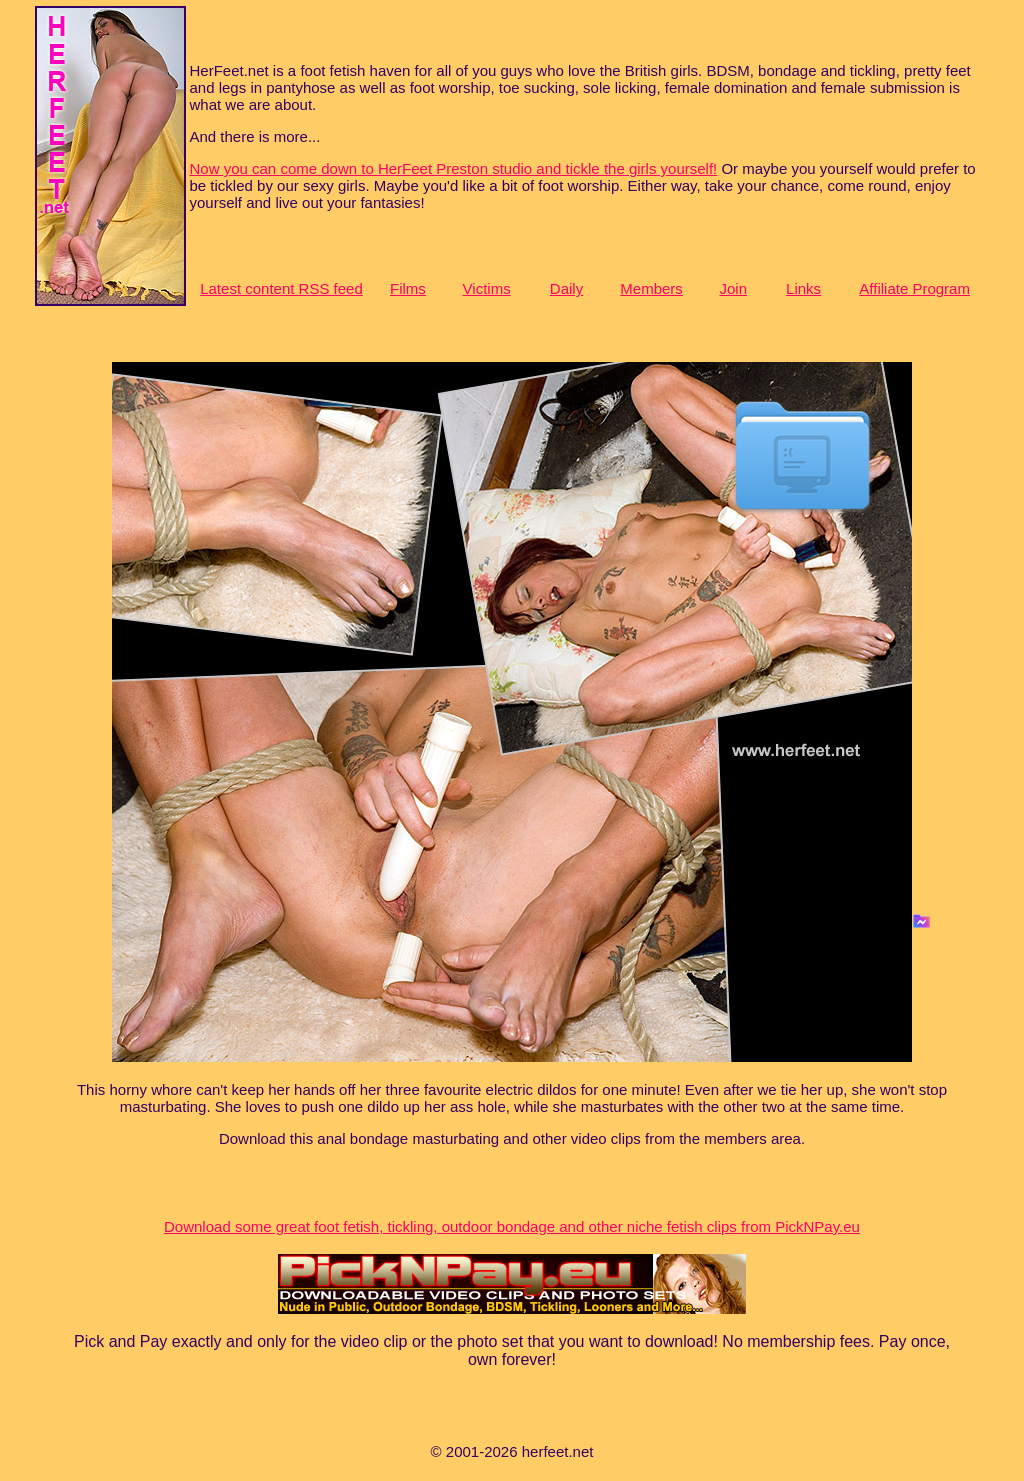  What do you see at coordinates (921, 921) in the screenshot?
I see `open messenger downloads or files folder` at bounding box center [921, 921].